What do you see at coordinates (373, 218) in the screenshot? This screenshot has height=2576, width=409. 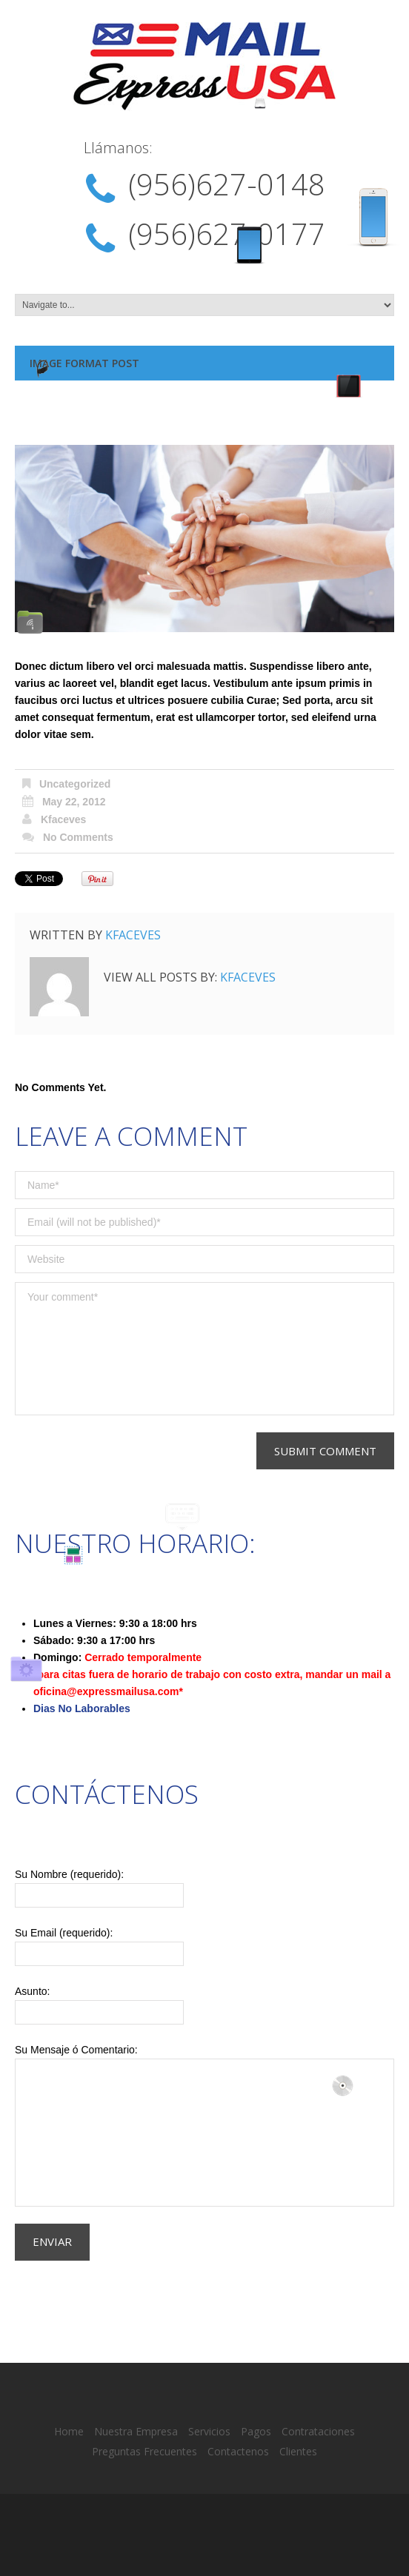 I see `connected iPhone SE device` at bounding box center [373, 218].